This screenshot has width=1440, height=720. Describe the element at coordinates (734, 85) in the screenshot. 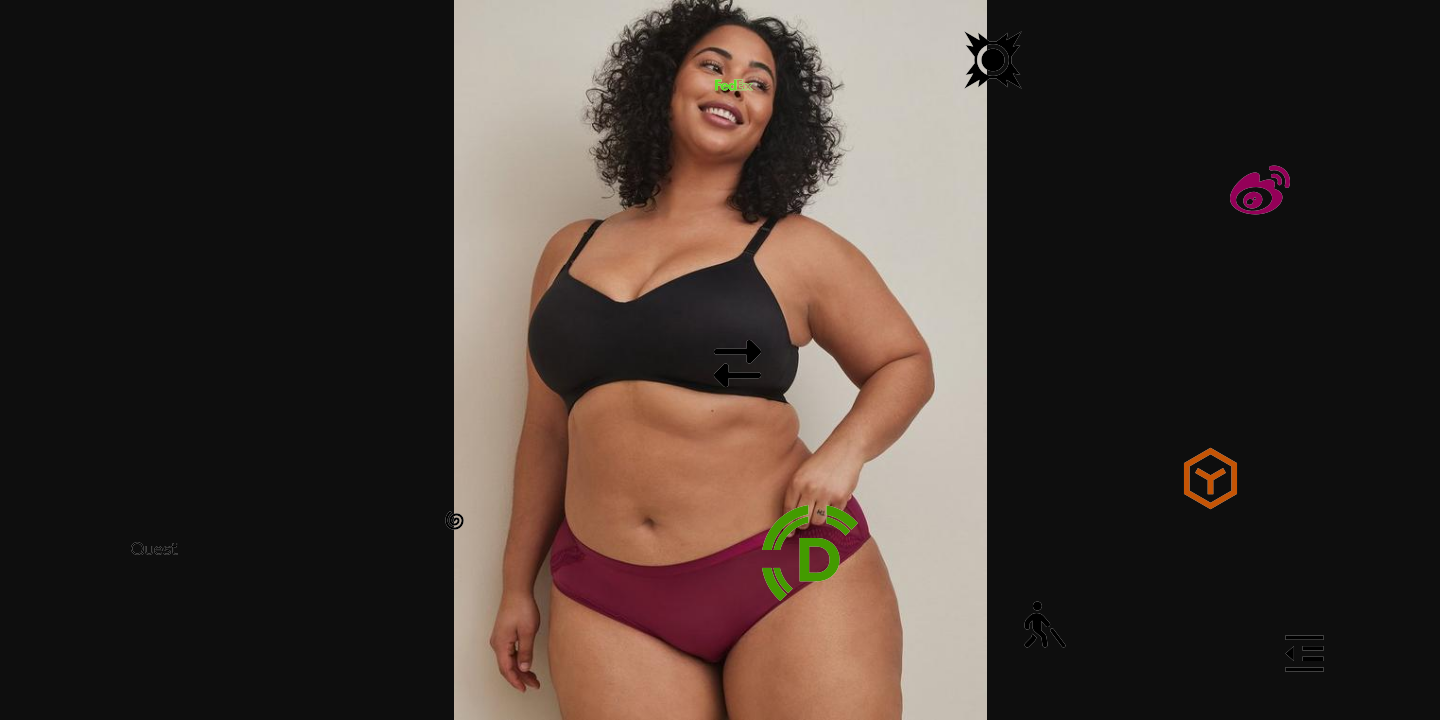

I see `fedex shipping or delivery services` at that location.